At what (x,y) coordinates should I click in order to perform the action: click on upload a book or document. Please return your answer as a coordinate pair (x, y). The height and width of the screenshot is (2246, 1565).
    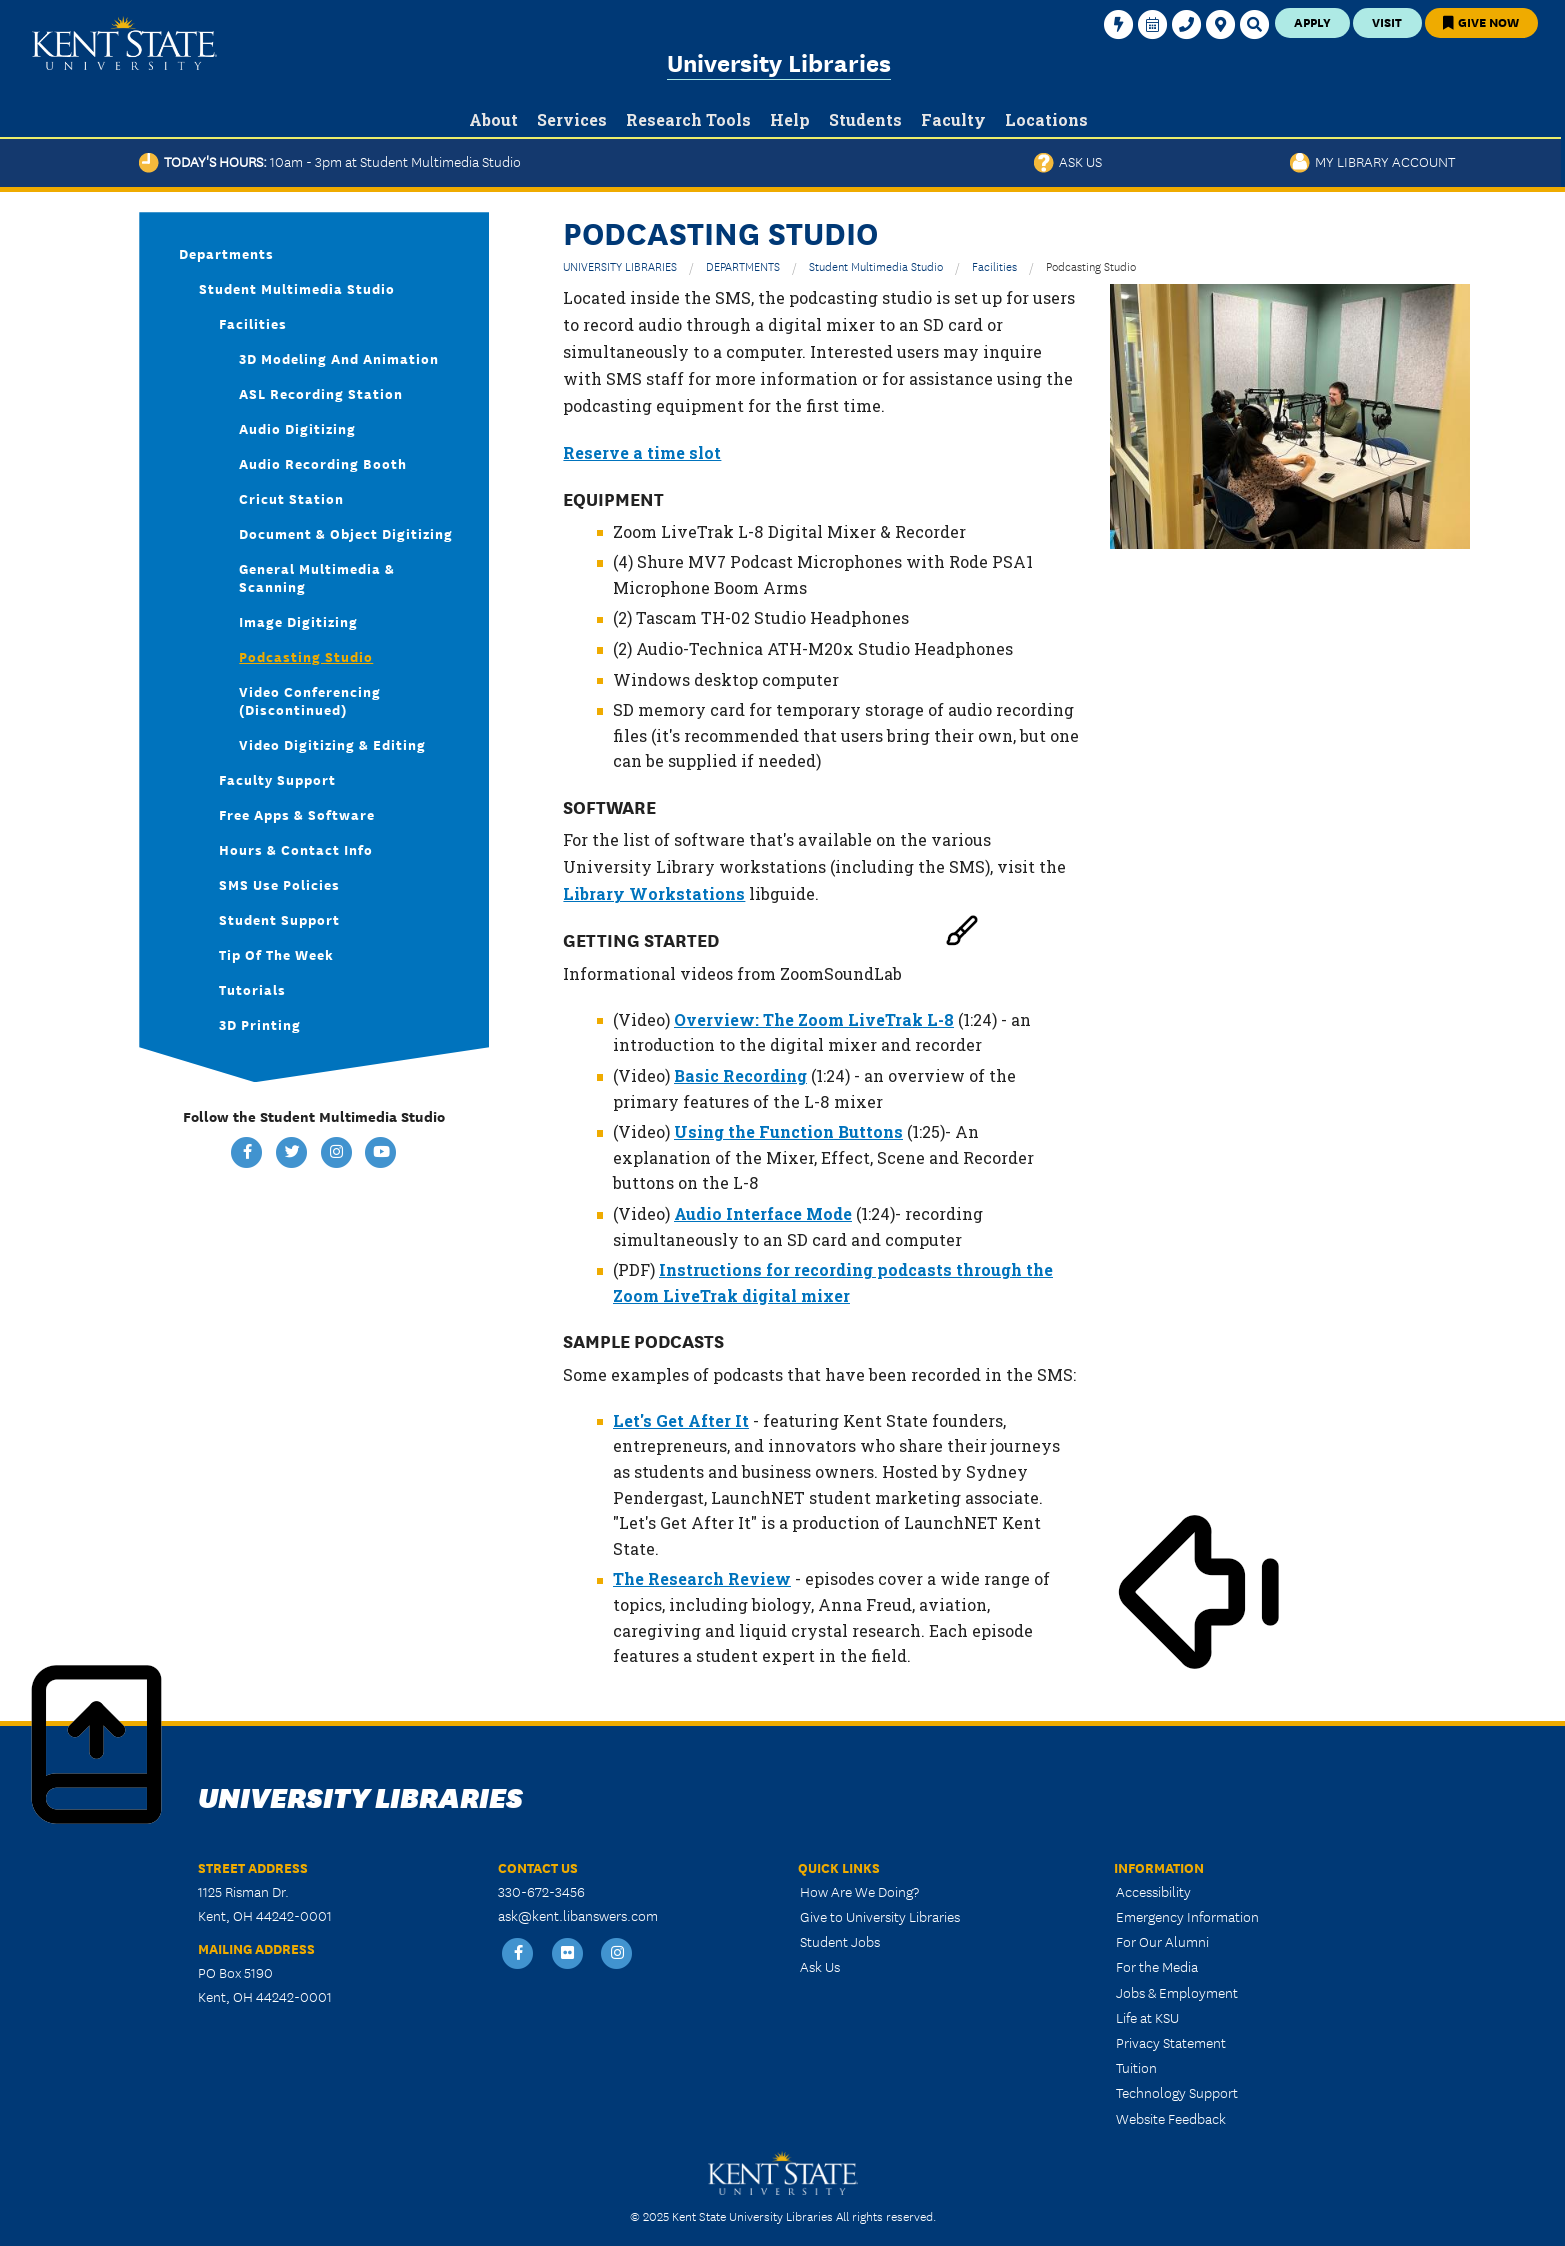
    Looking at the image, I should click on (96, 1744).